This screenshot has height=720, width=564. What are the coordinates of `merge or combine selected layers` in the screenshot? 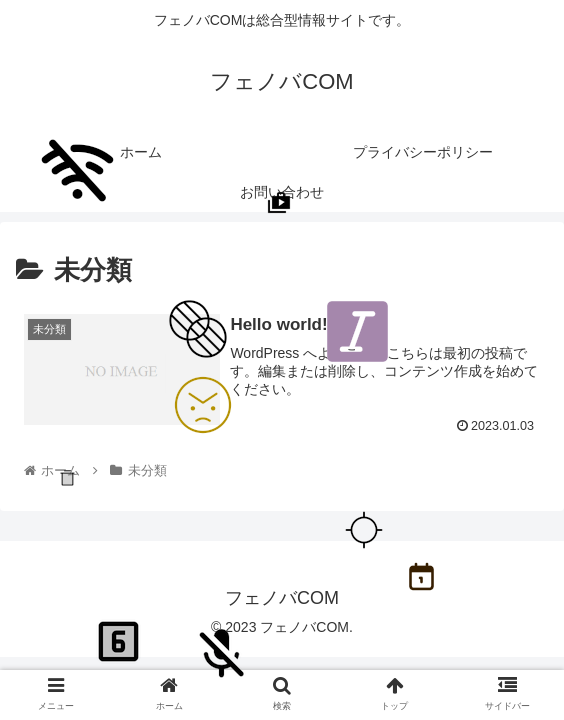 It's located at (198, 329).